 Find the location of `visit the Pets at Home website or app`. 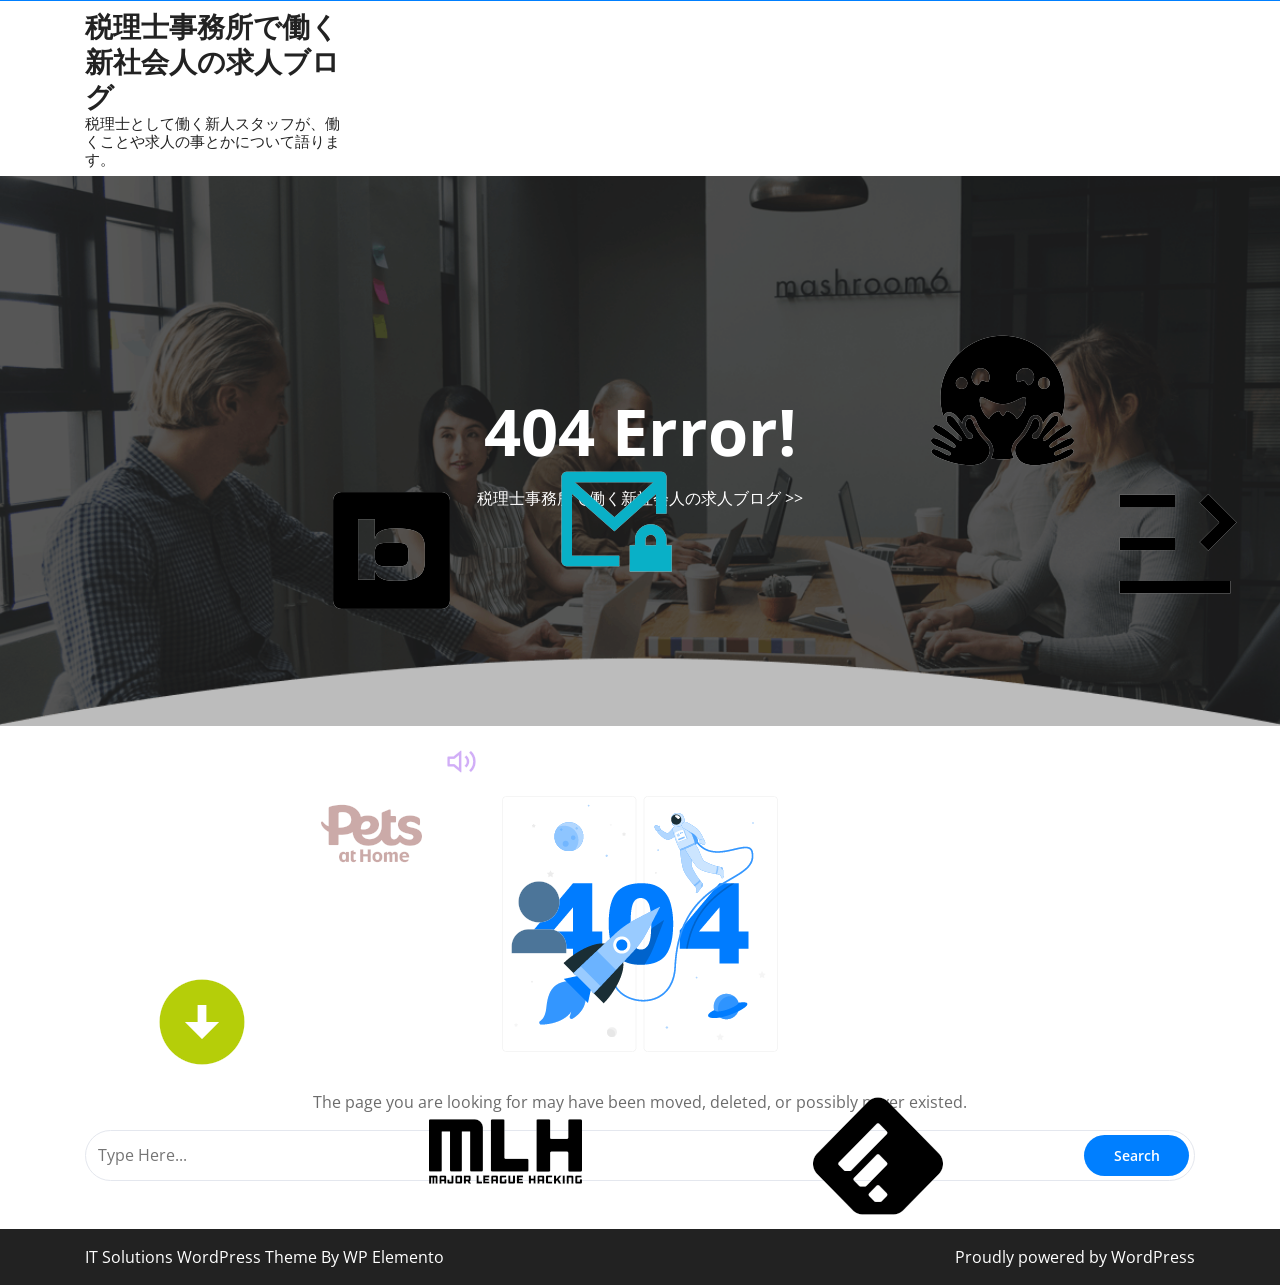

visit the Pets at Home website or app is located at coordinates (371, 833).